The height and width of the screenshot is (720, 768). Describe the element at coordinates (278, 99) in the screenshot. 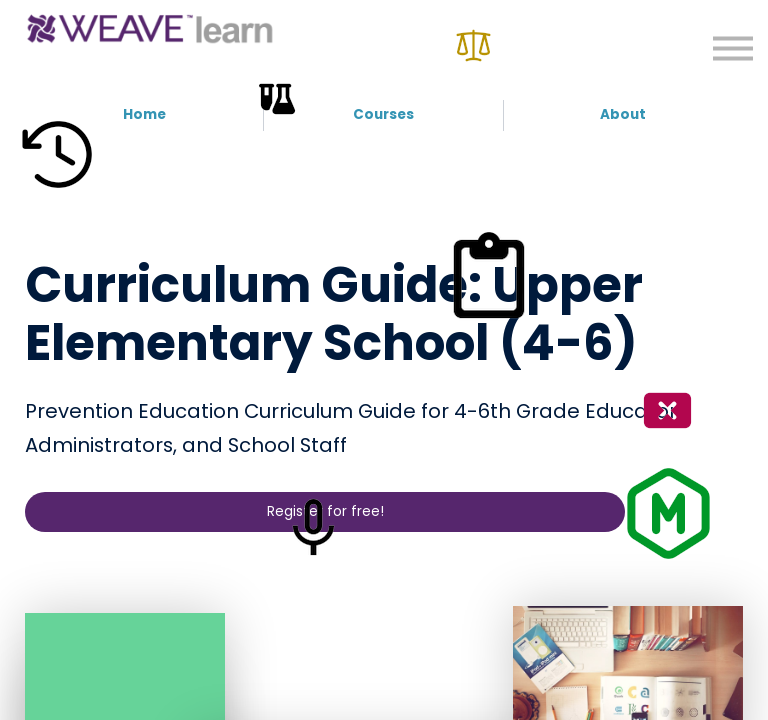

I see `access laboratory or science tools` at that location.